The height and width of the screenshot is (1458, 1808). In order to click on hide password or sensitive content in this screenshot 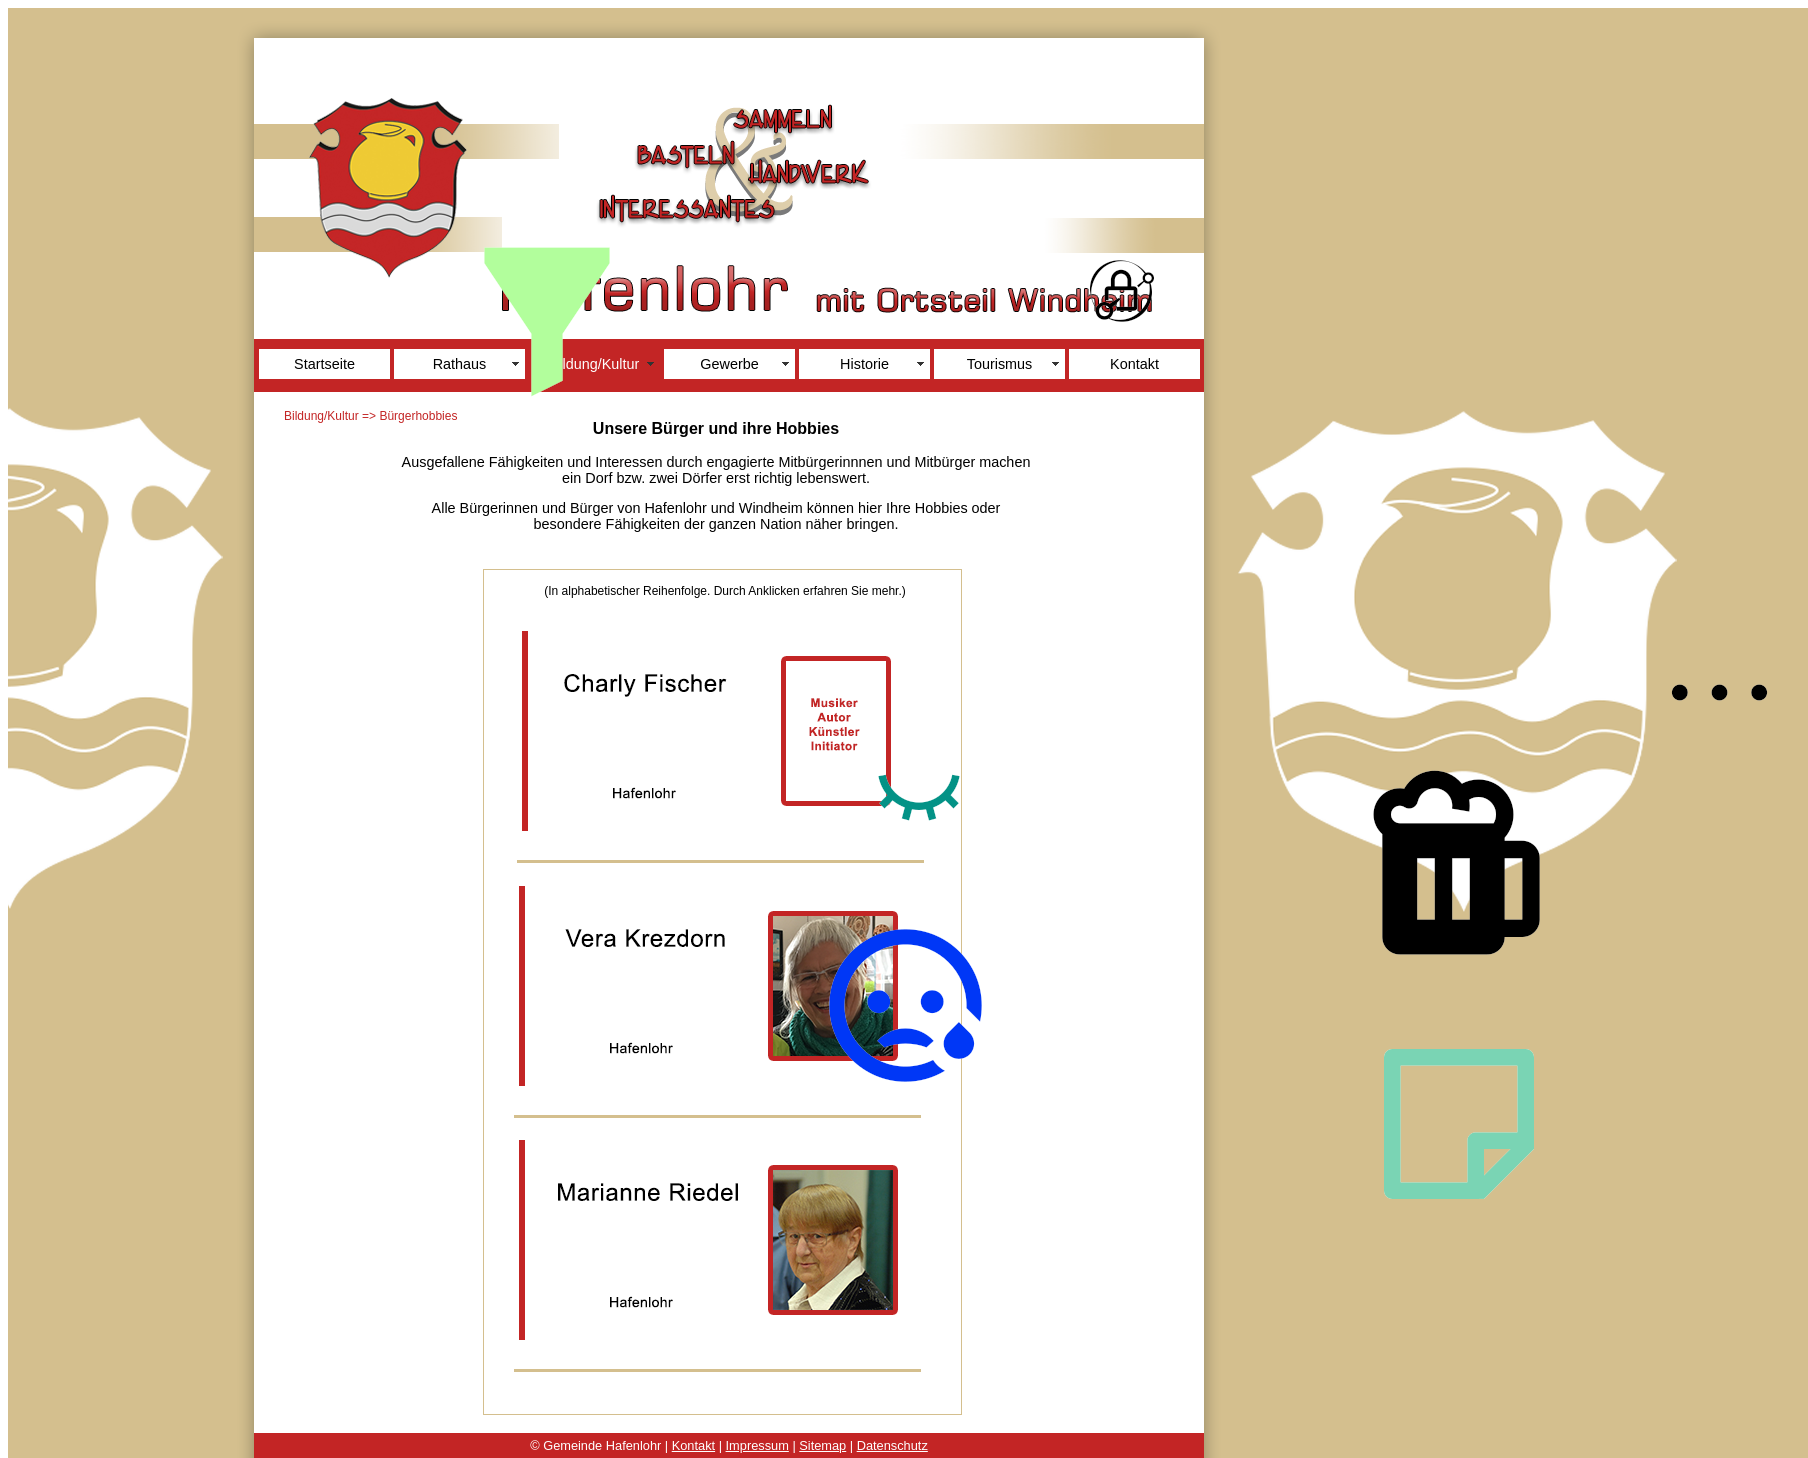, I will do `click(919, 795)`.